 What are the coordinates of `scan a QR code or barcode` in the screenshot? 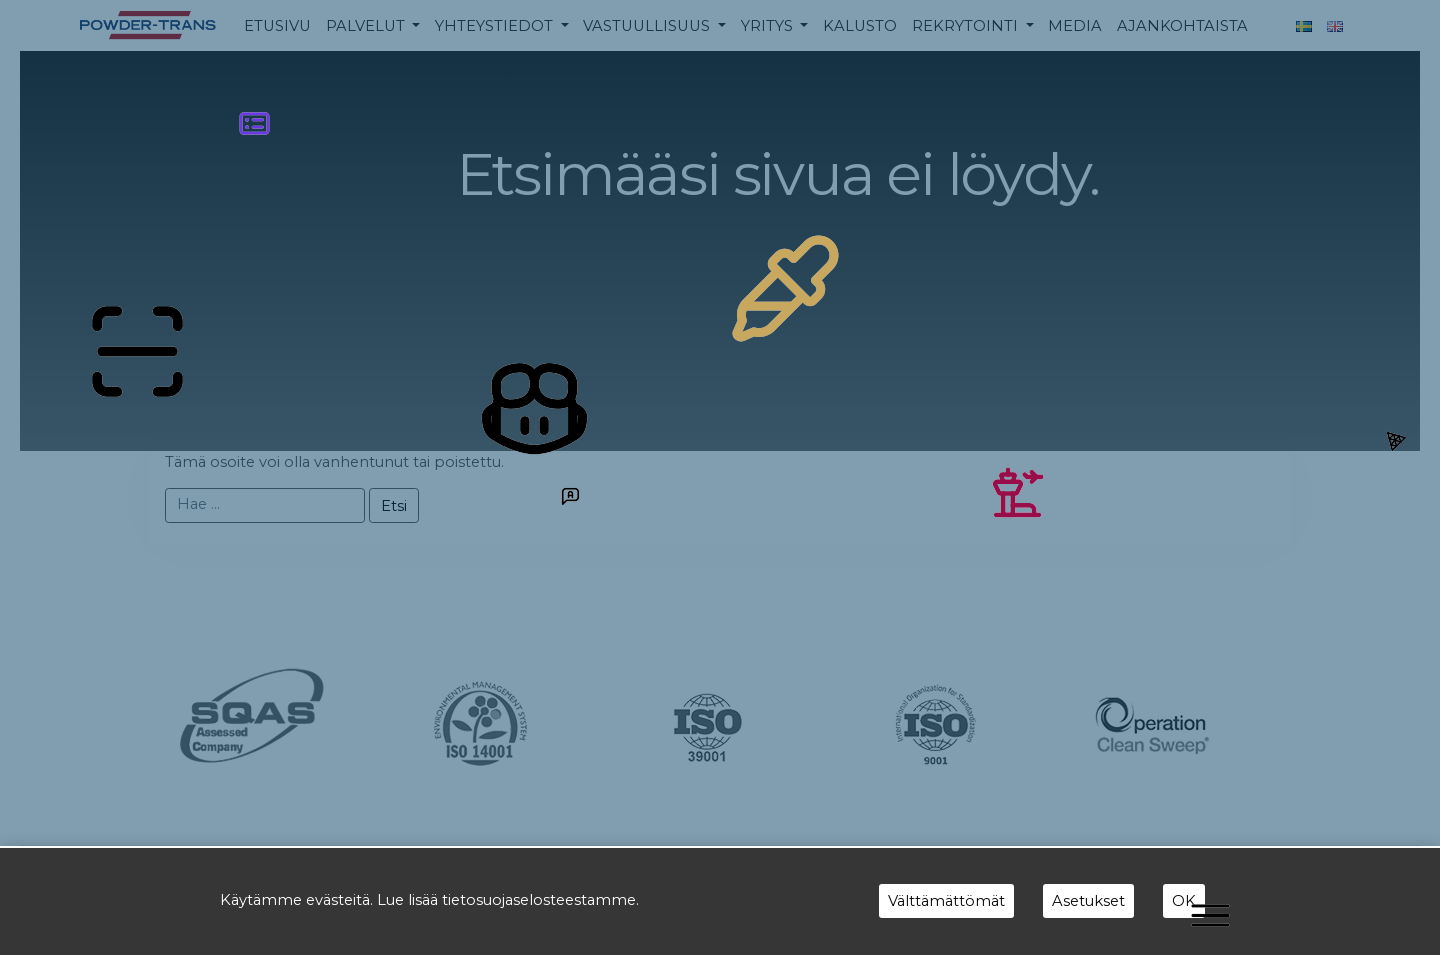 It's located at (137, 351).